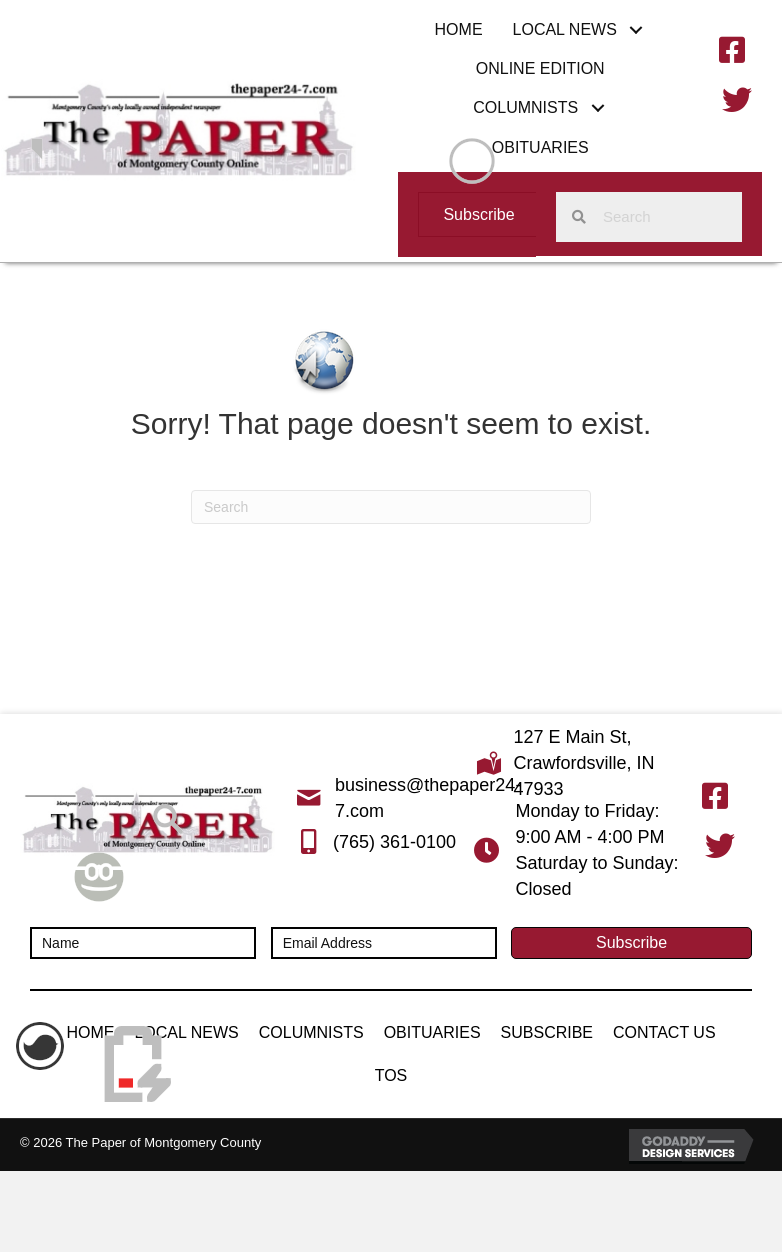 The height and width of the screenshot is (1252, 782). I want to click on launch budgie desktop environment, so click(40, 1046).